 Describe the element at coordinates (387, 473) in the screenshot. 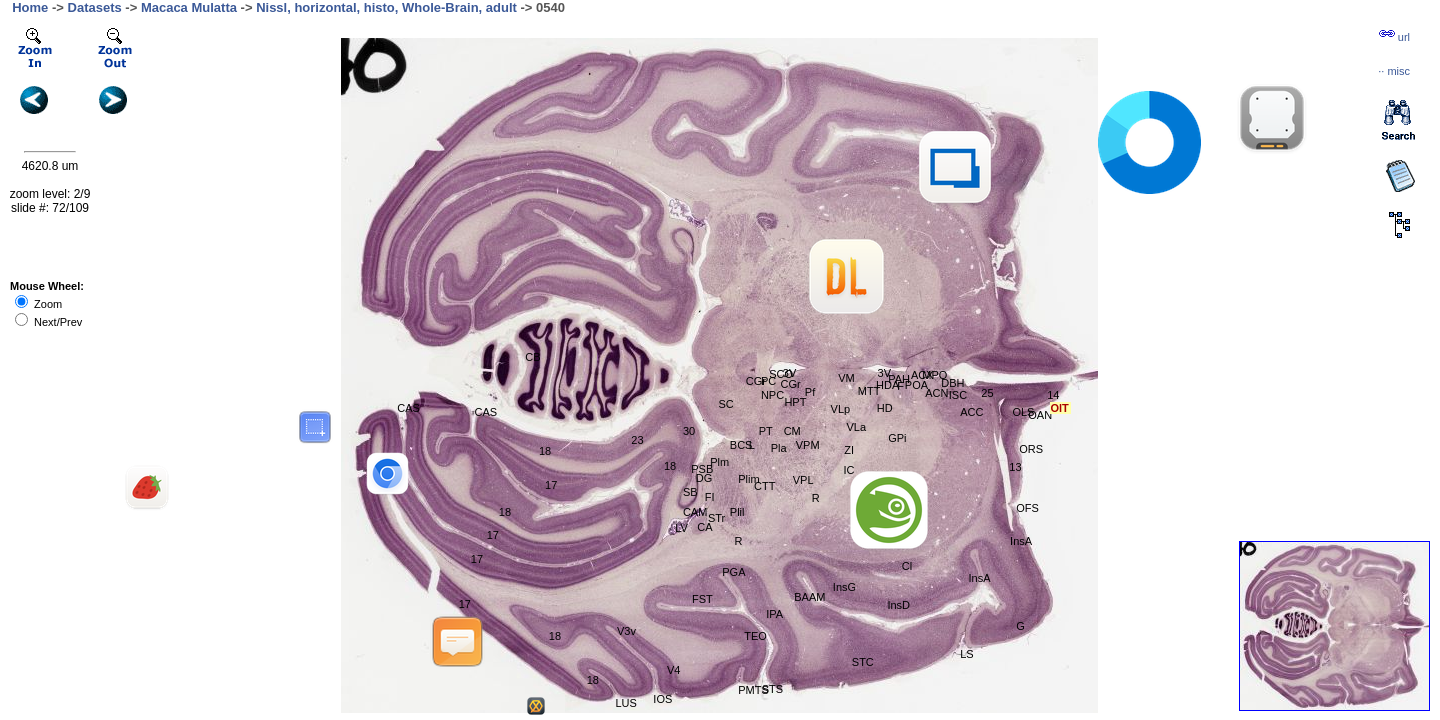

I see `open chromium web browser` at that location.